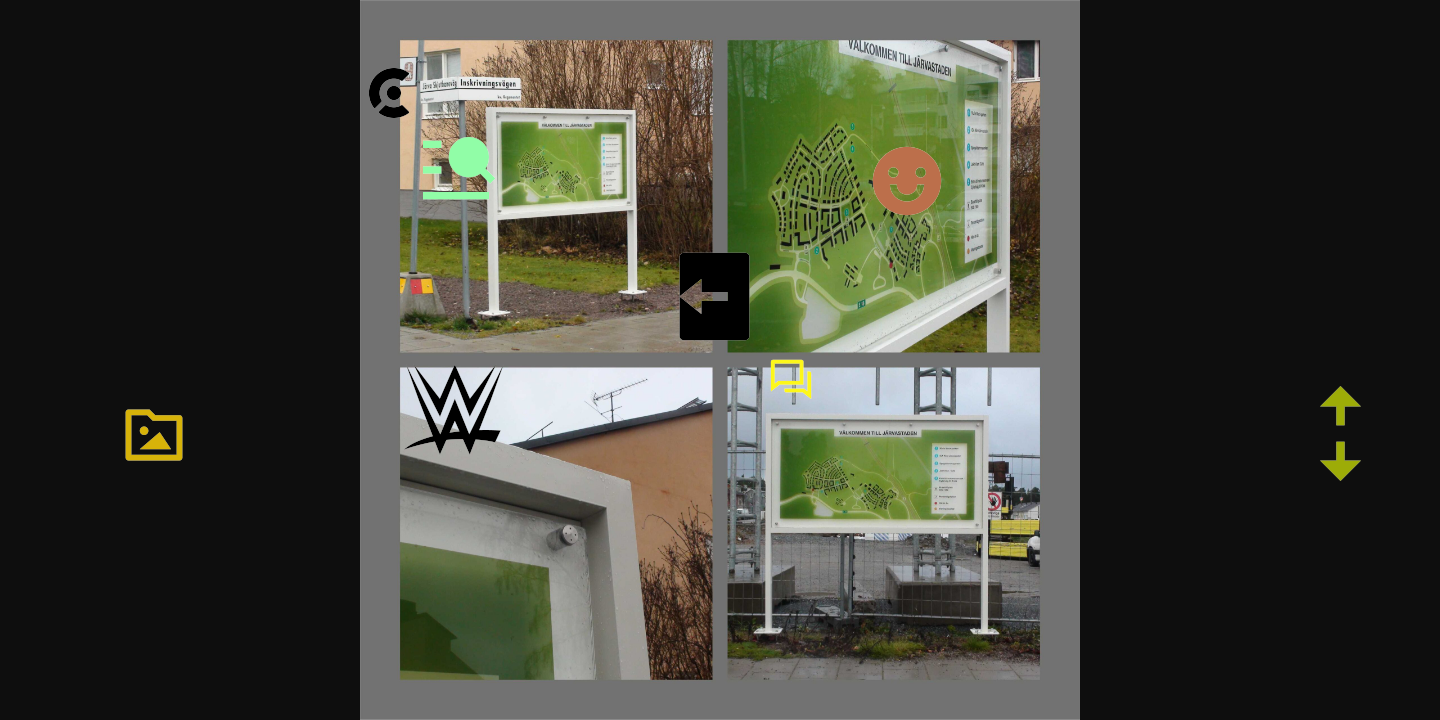  What do you see at coordinates (456, 170) in the screenshot?
I see `search within menu options` at bounding box center [456, 170].